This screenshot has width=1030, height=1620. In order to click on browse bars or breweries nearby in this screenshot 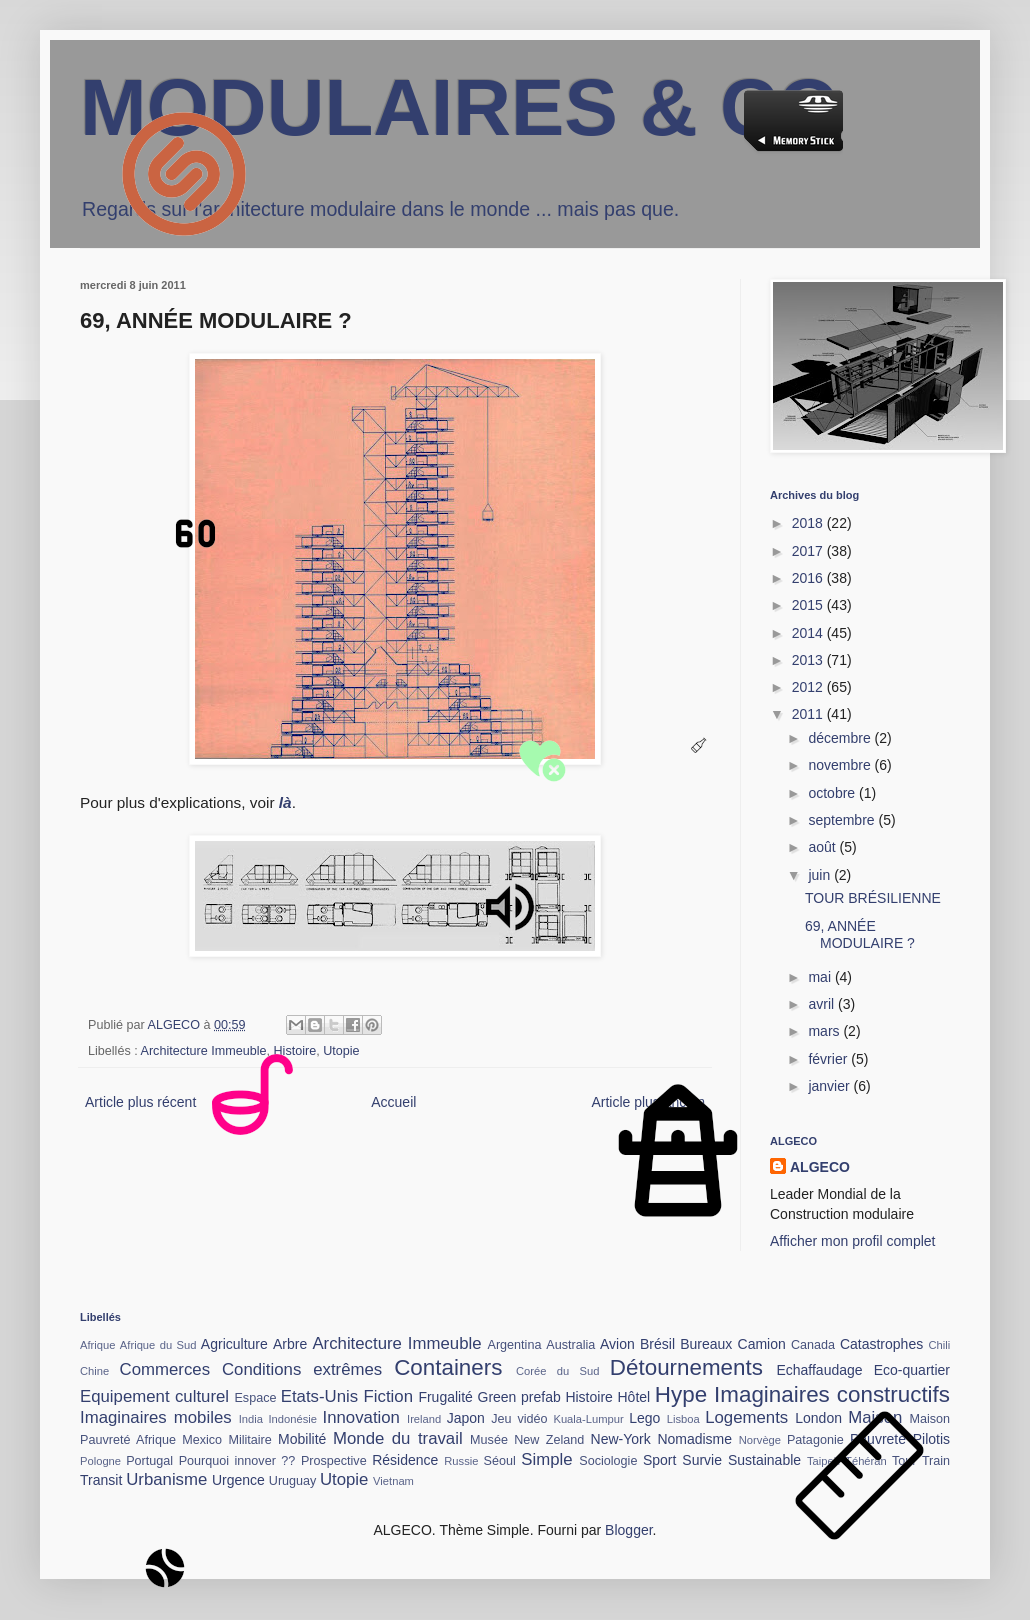, I will do `click(698, 745)`.